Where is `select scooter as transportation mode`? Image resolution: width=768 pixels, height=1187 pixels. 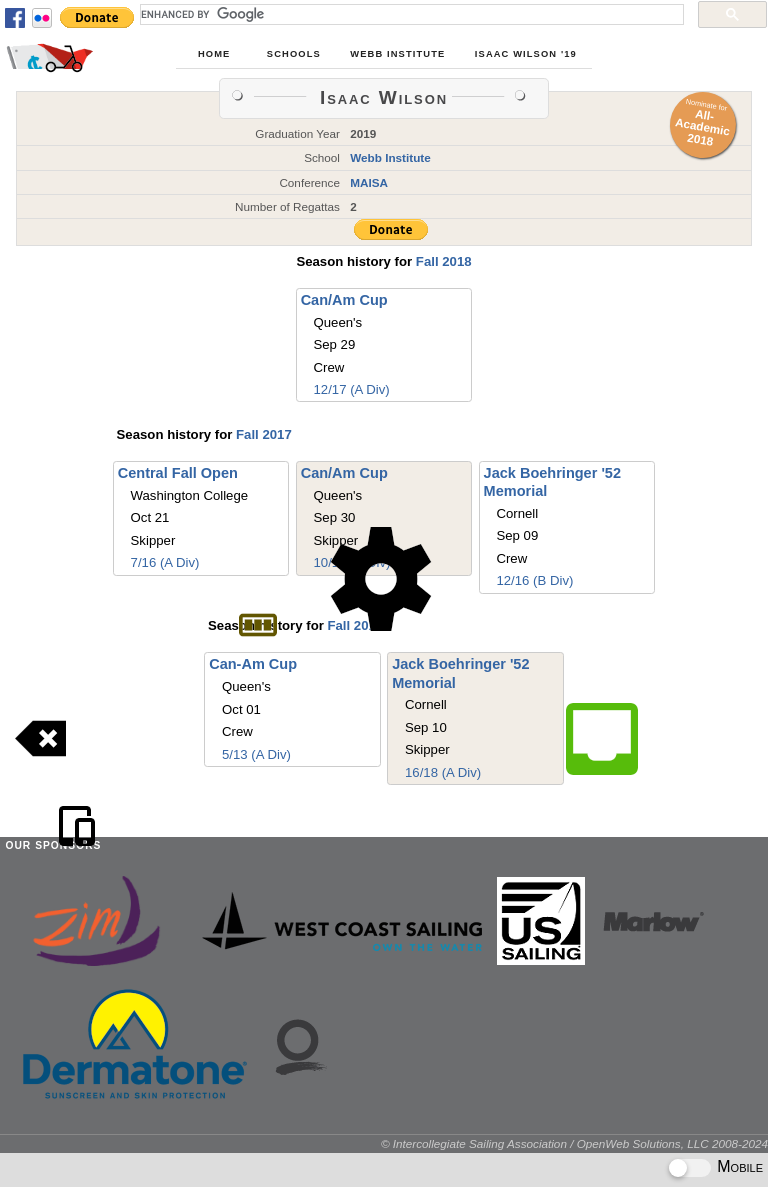
select scooter as transportation mode is located at coordinates (64, 60).